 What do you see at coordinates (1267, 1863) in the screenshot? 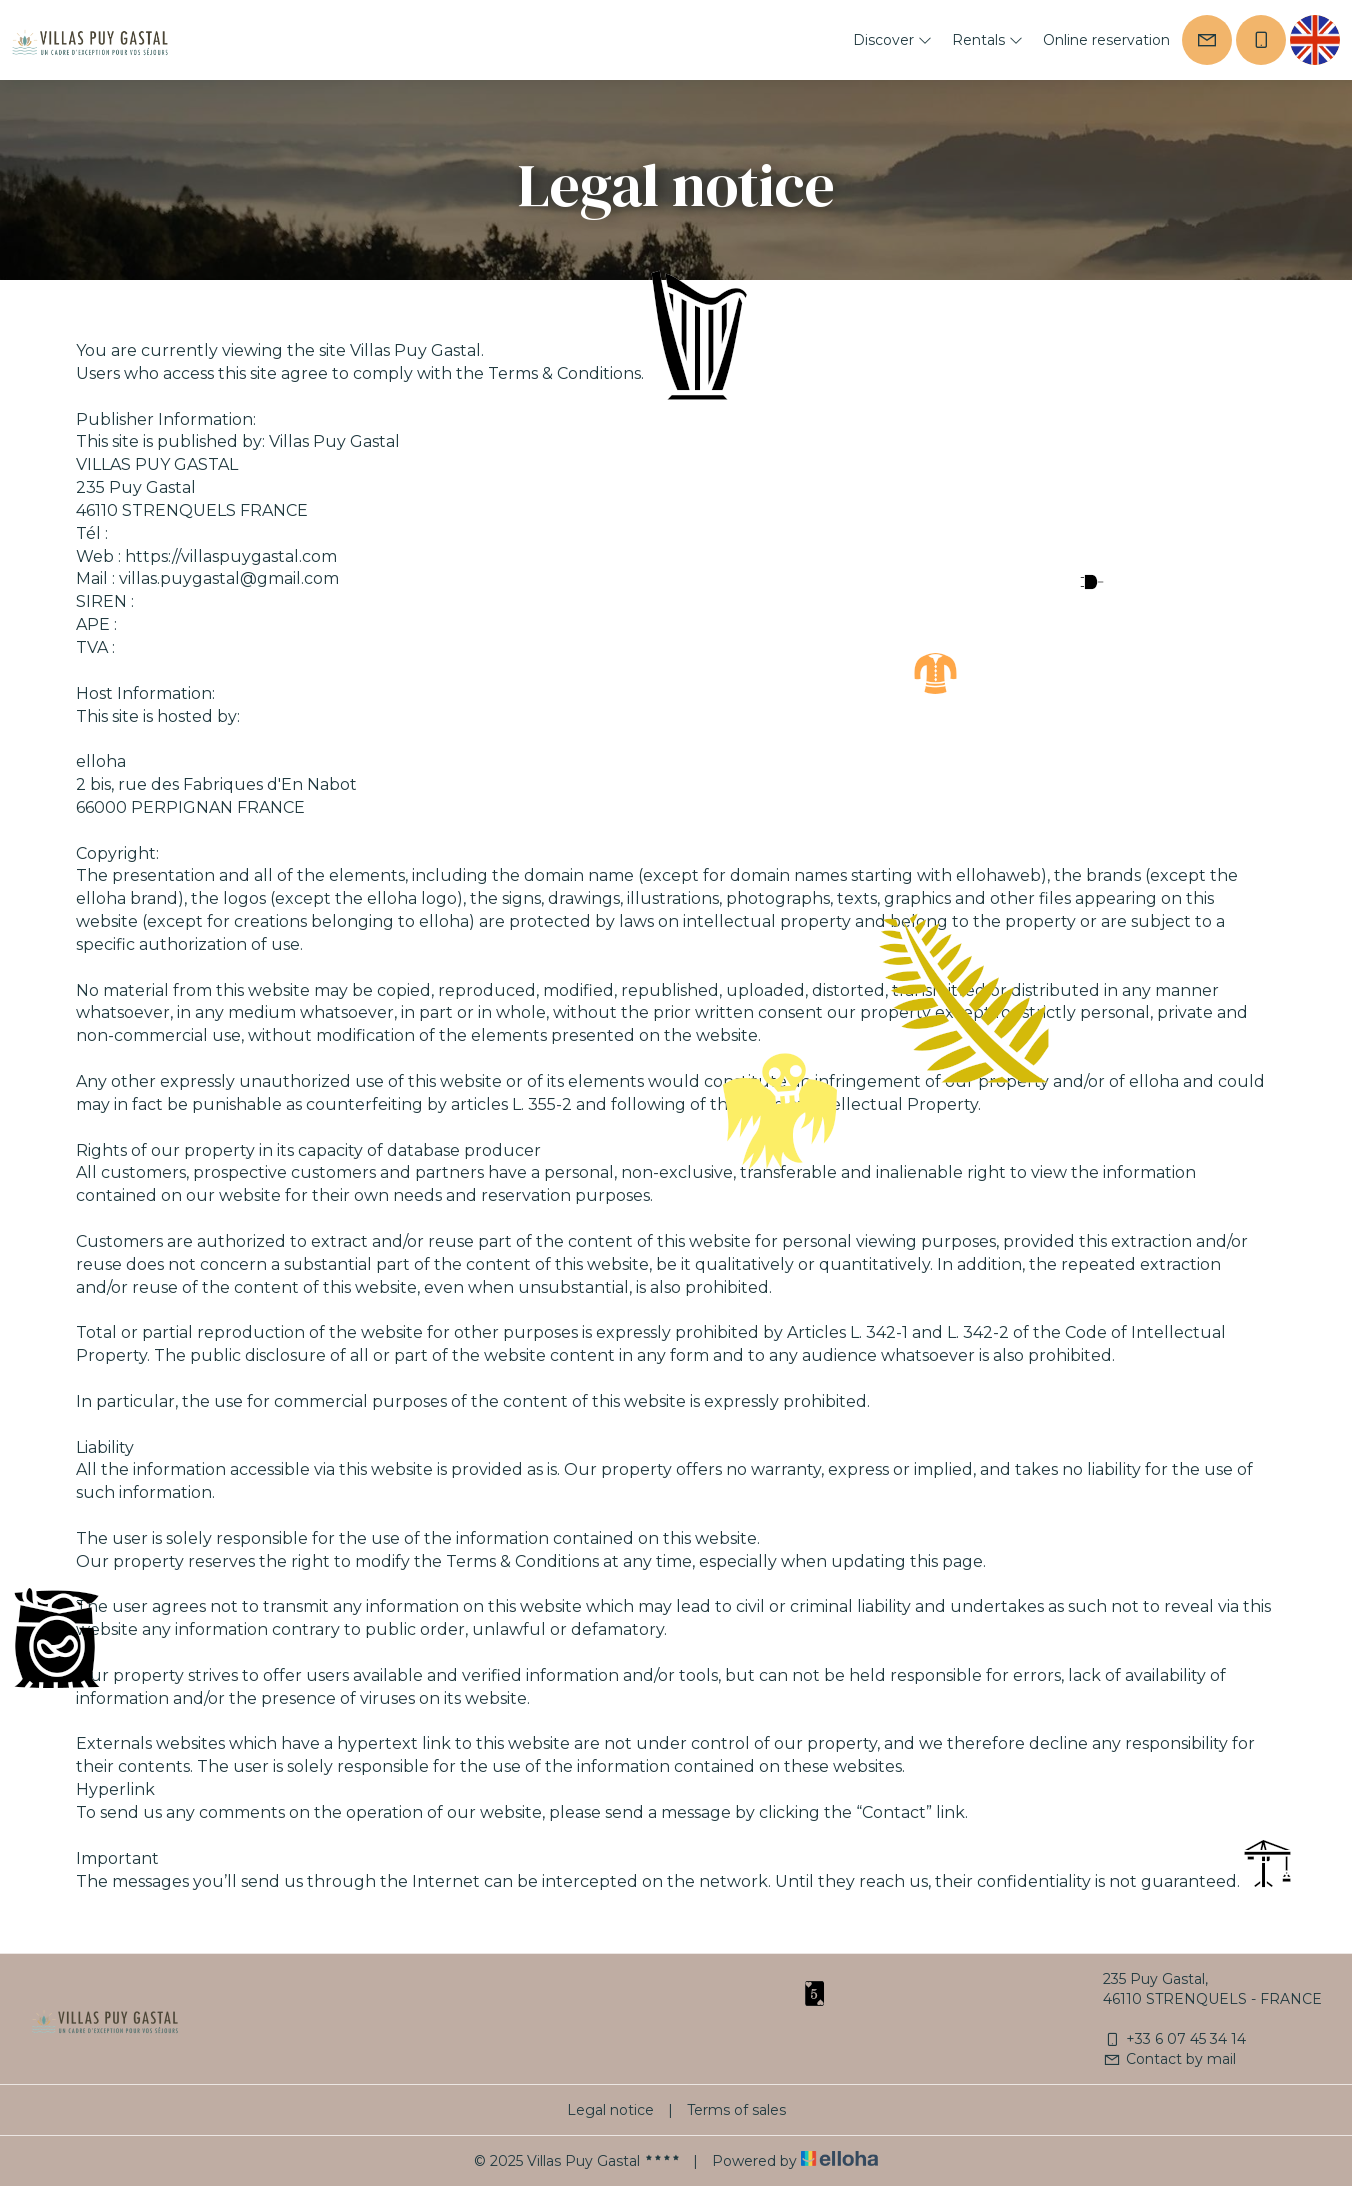
I see `indicates construction or building in progress` at bounding box center [1267, 1863].